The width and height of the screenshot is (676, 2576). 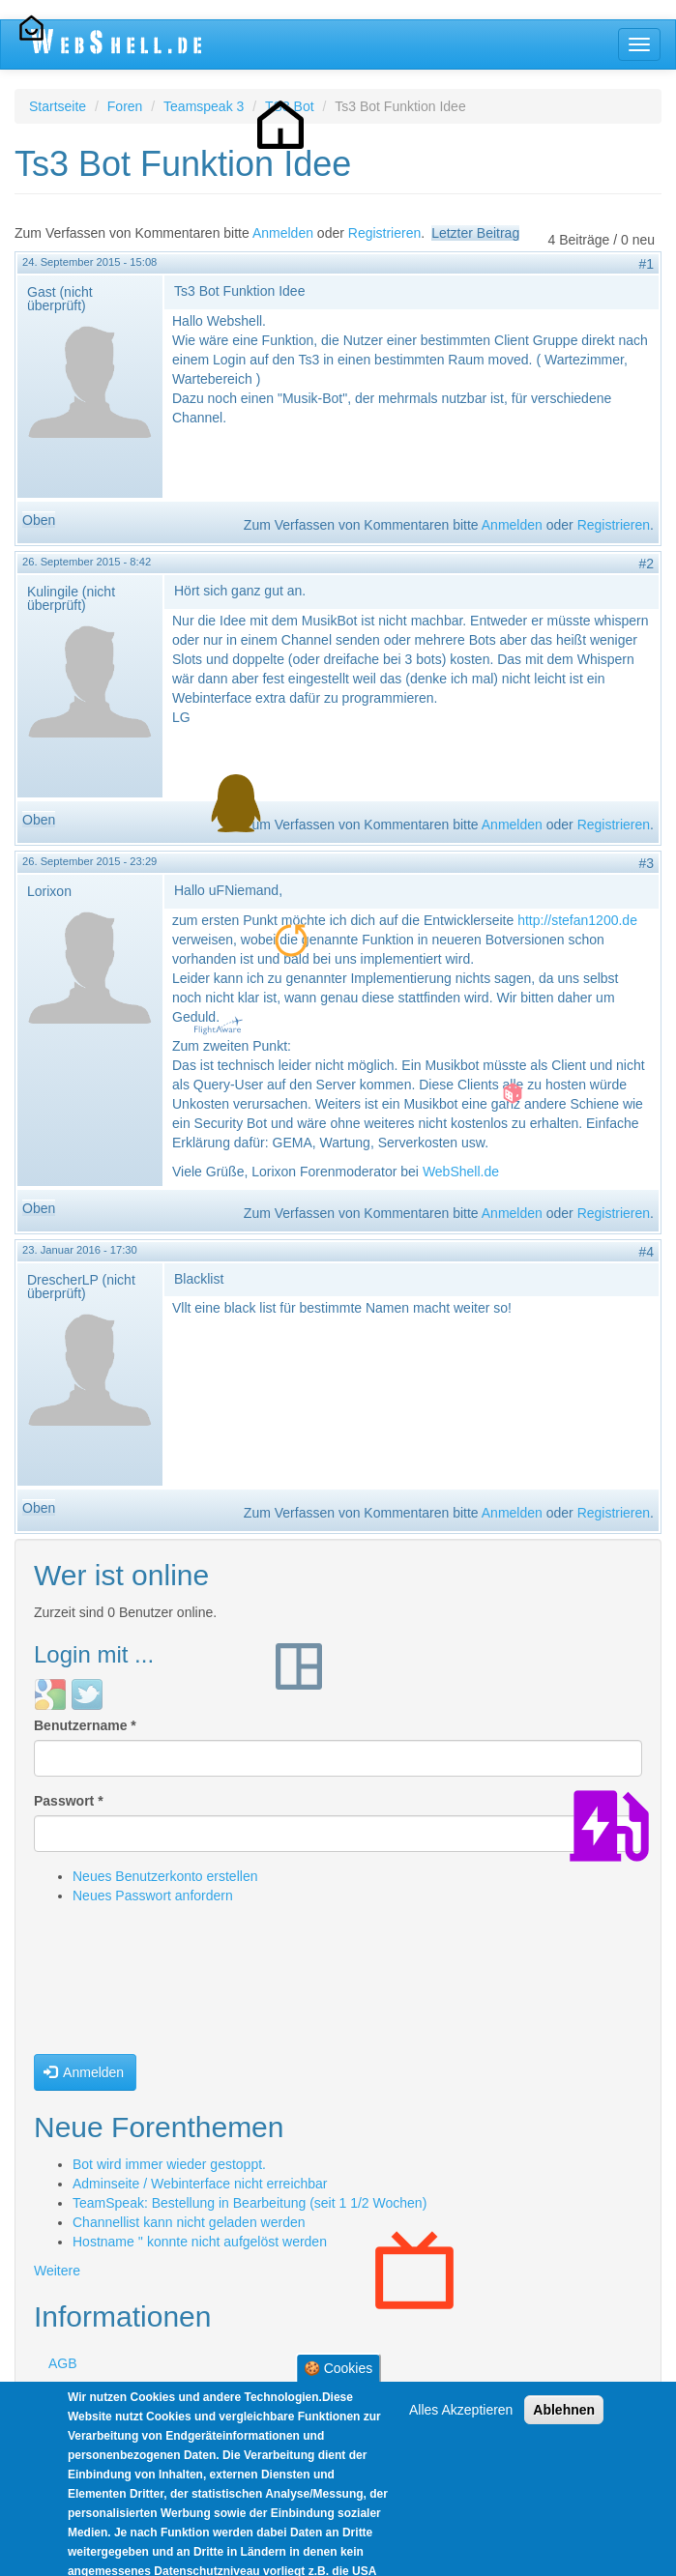 What do you see at coordinates (291, 941) in the screenshot?
I see `reset to previous state` at bounding box center [291, 941].